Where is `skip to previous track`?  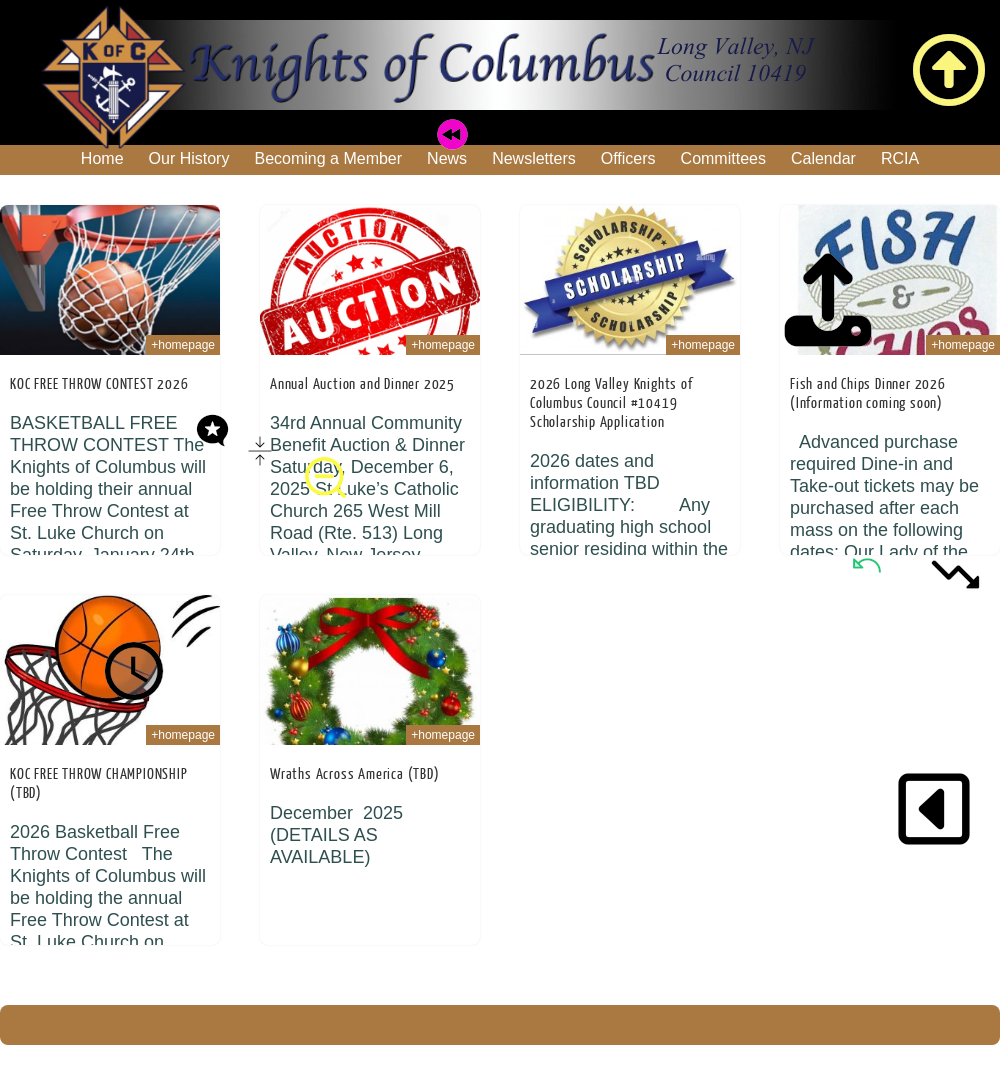
skip to previous track is located at coordinates (452, 134).